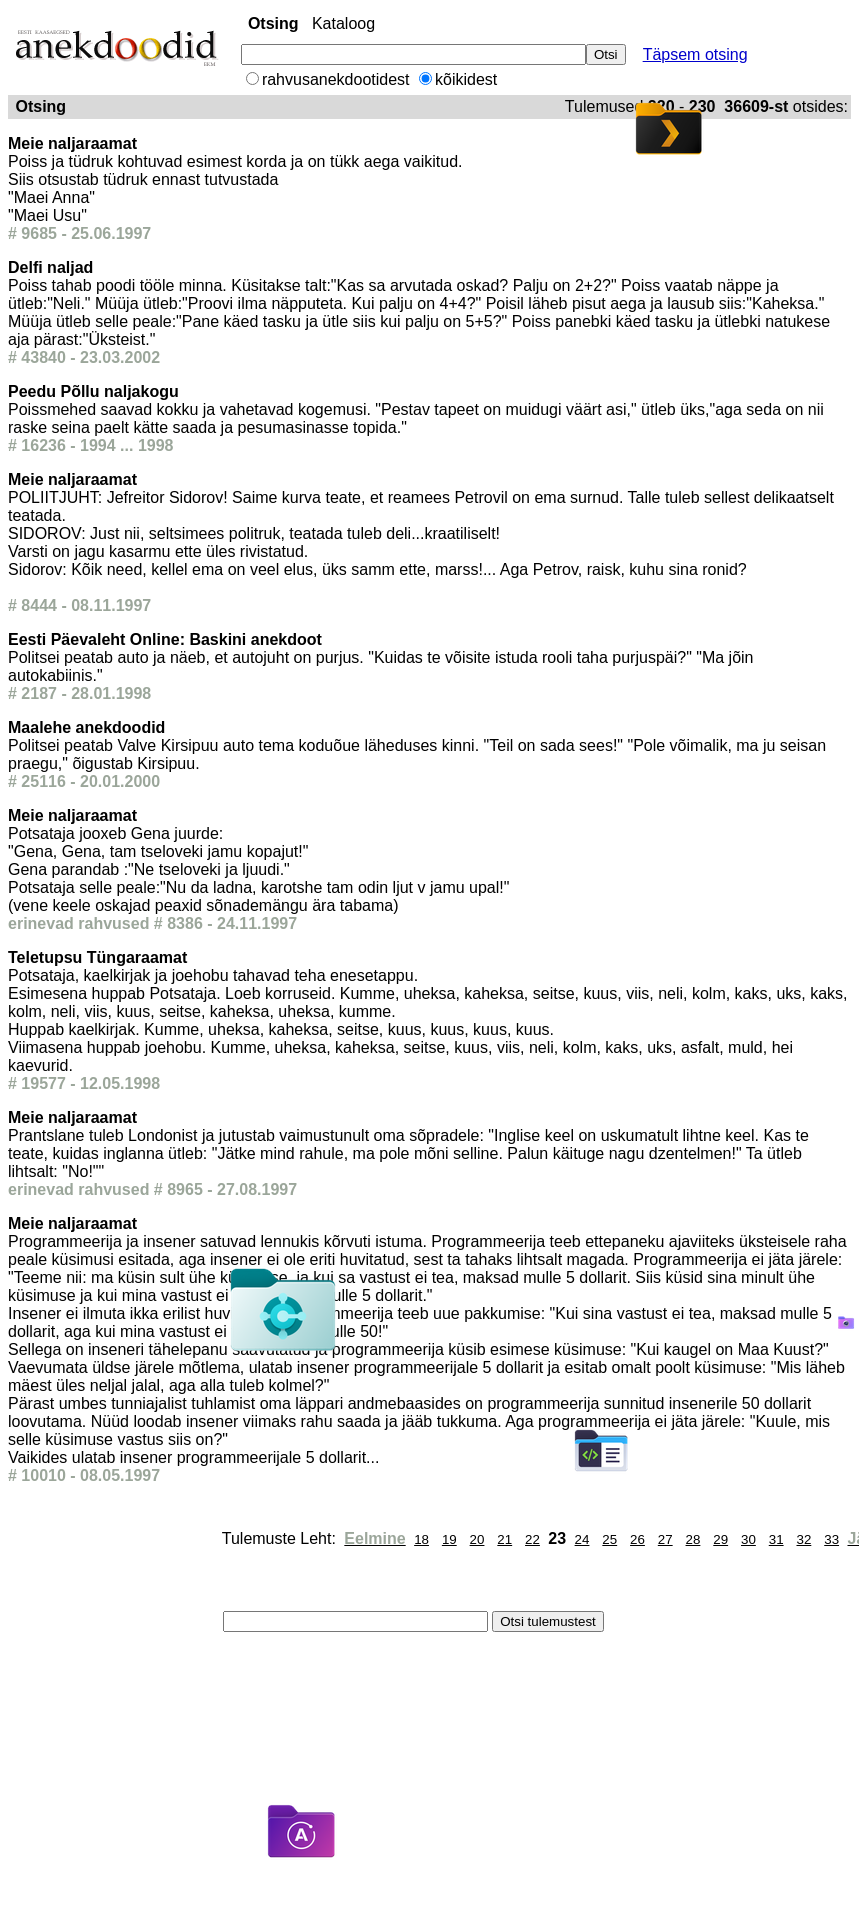  I want to click on open microsoft dynamics 365 business central files folder, so click(282, 1312).